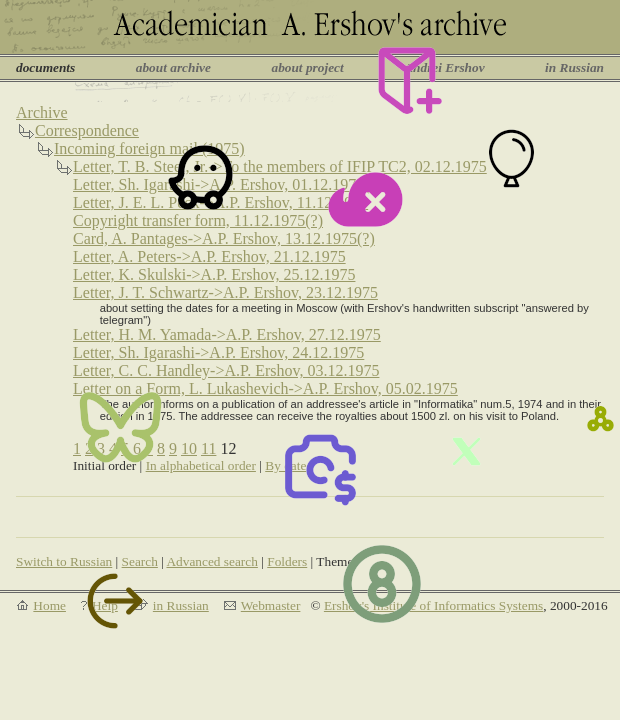 The height and width of the screenshot is (720, 620). I want to click on open waze navigation app, so click(200, 177).